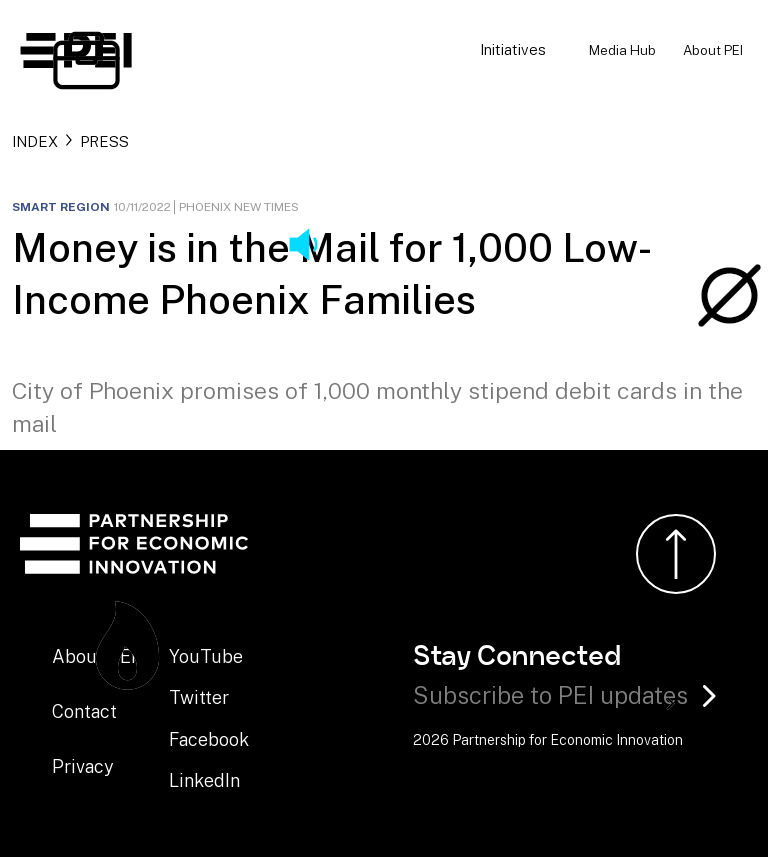 This screenshot has height=857, width=768. What do you see at coordinates (670, 703) in the screenshot?
I see `navigate to the next item or screen` at bounding box center [670, 703].